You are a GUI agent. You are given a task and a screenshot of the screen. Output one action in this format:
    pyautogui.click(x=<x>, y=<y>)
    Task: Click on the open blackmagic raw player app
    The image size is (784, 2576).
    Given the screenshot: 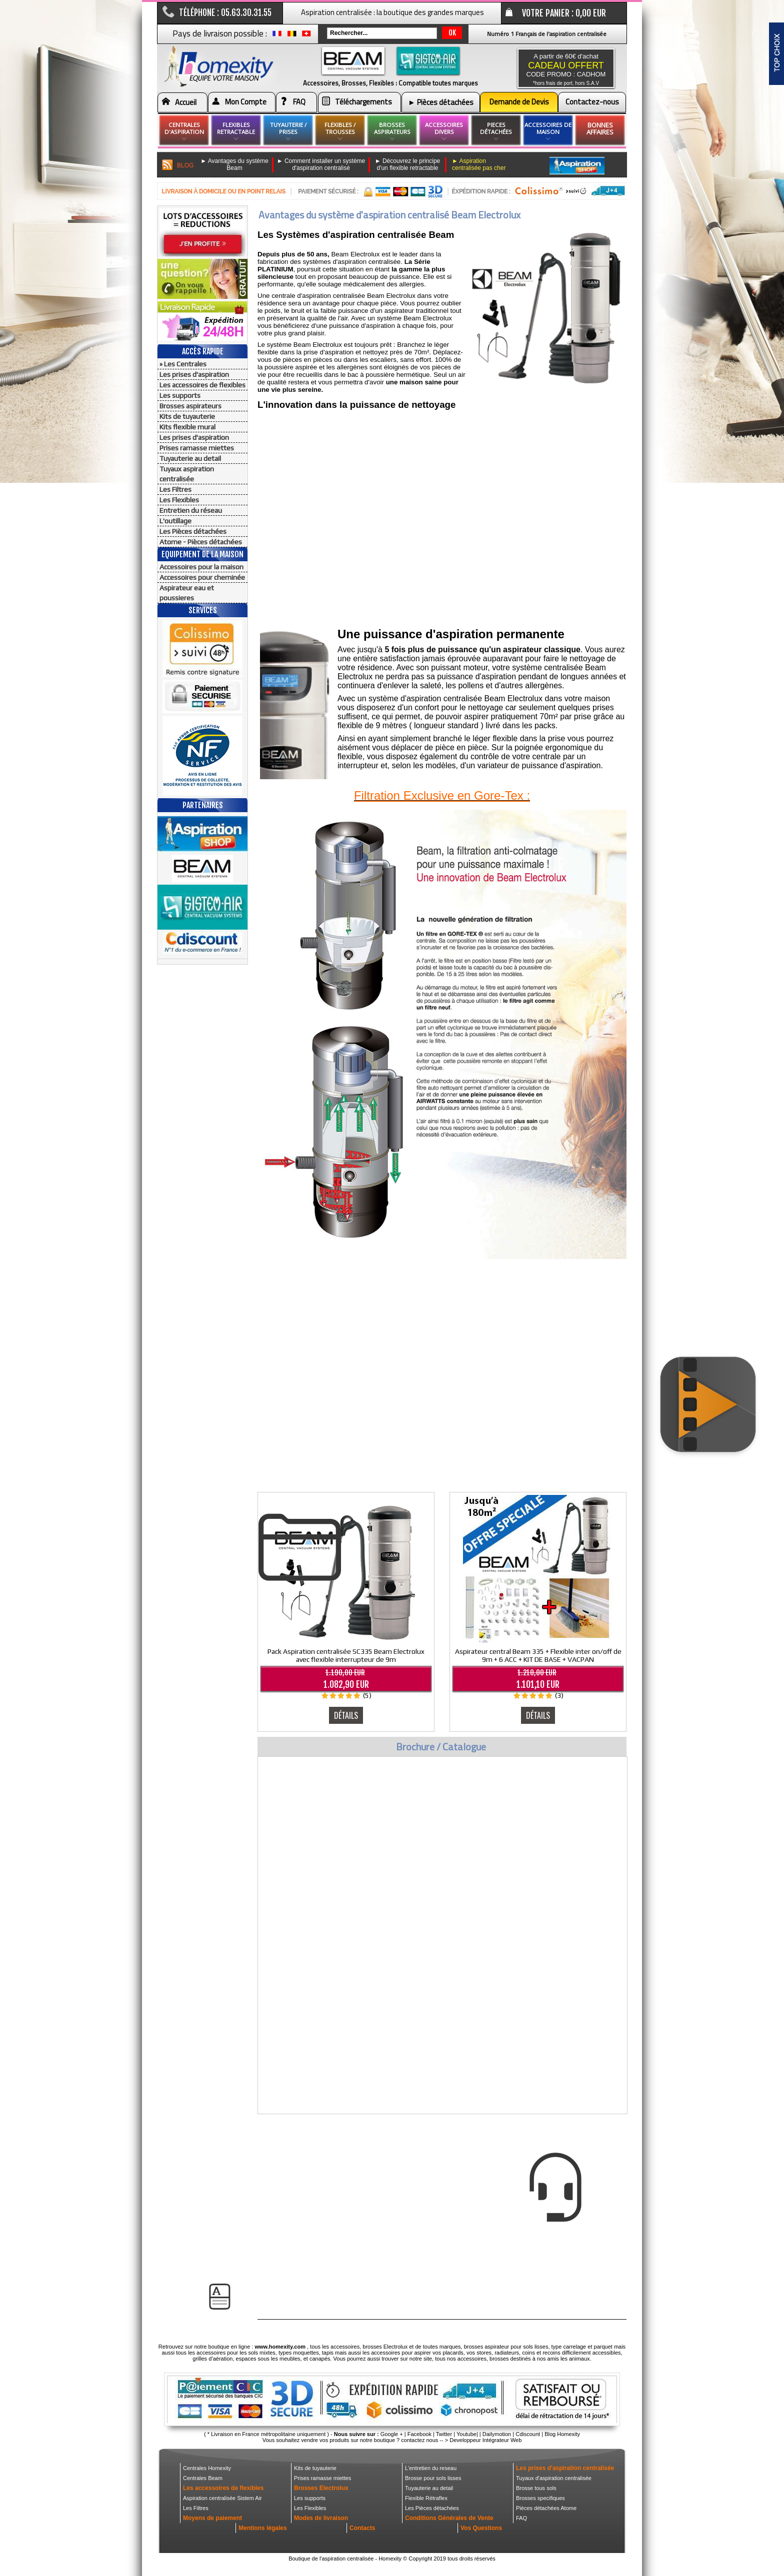 What is the action you would take?
    pyautogui.click(x=708, y=1404)
    